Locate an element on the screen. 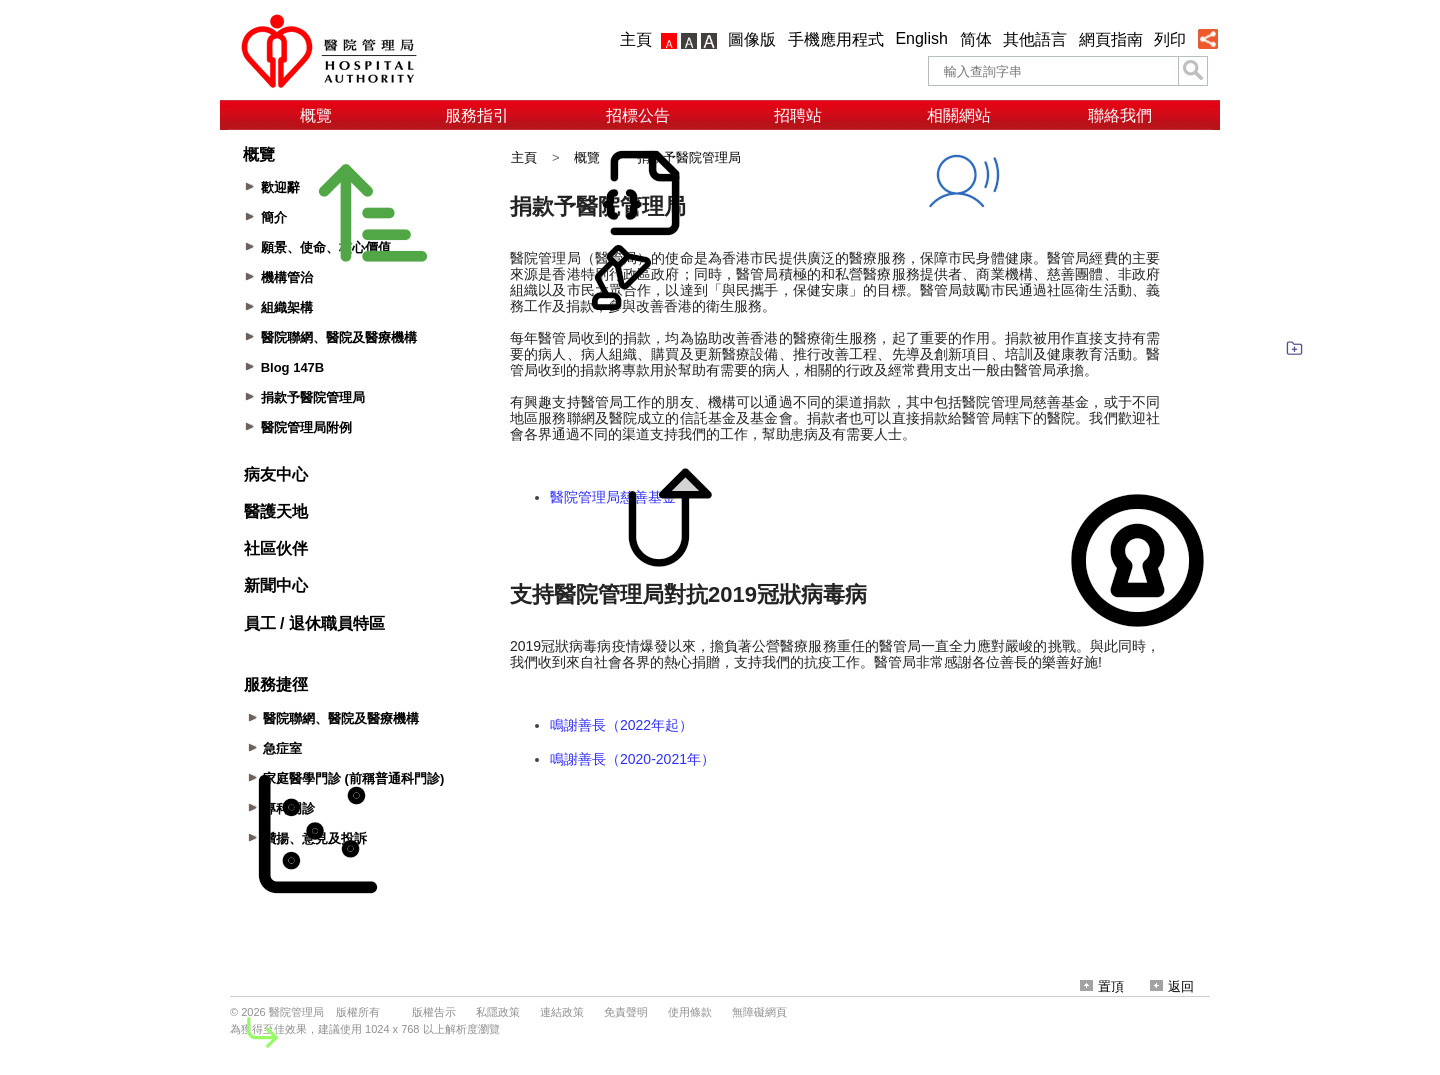 This screenshot has width=1440, height=1075. toggle desk lamp or task lighting is located at coordinates (621, 277).